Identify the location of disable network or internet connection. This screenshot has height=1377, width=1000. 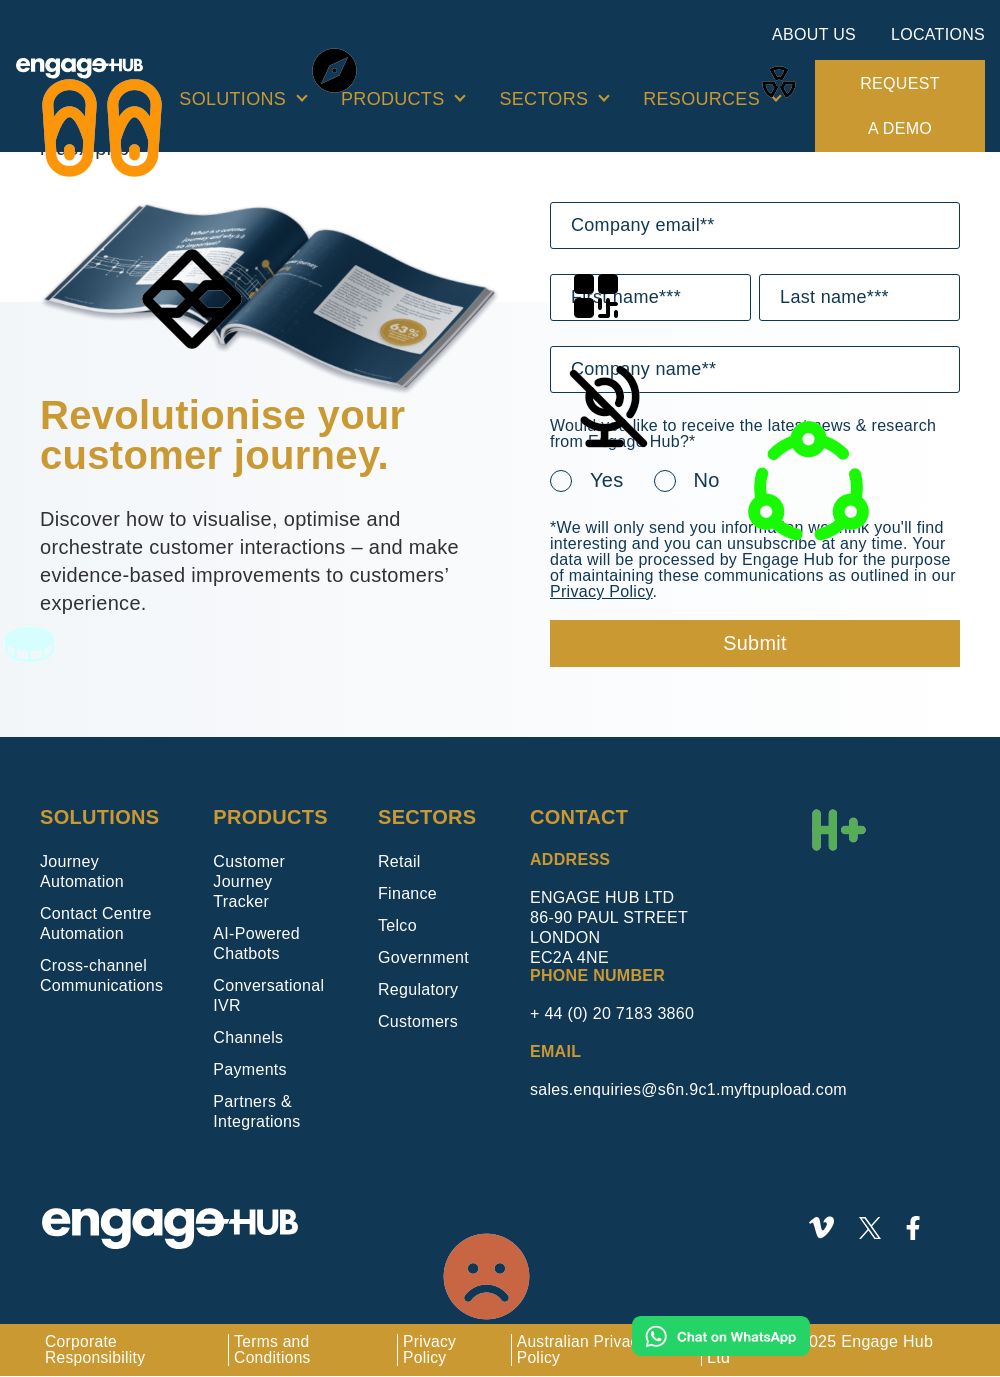
(608, 408).